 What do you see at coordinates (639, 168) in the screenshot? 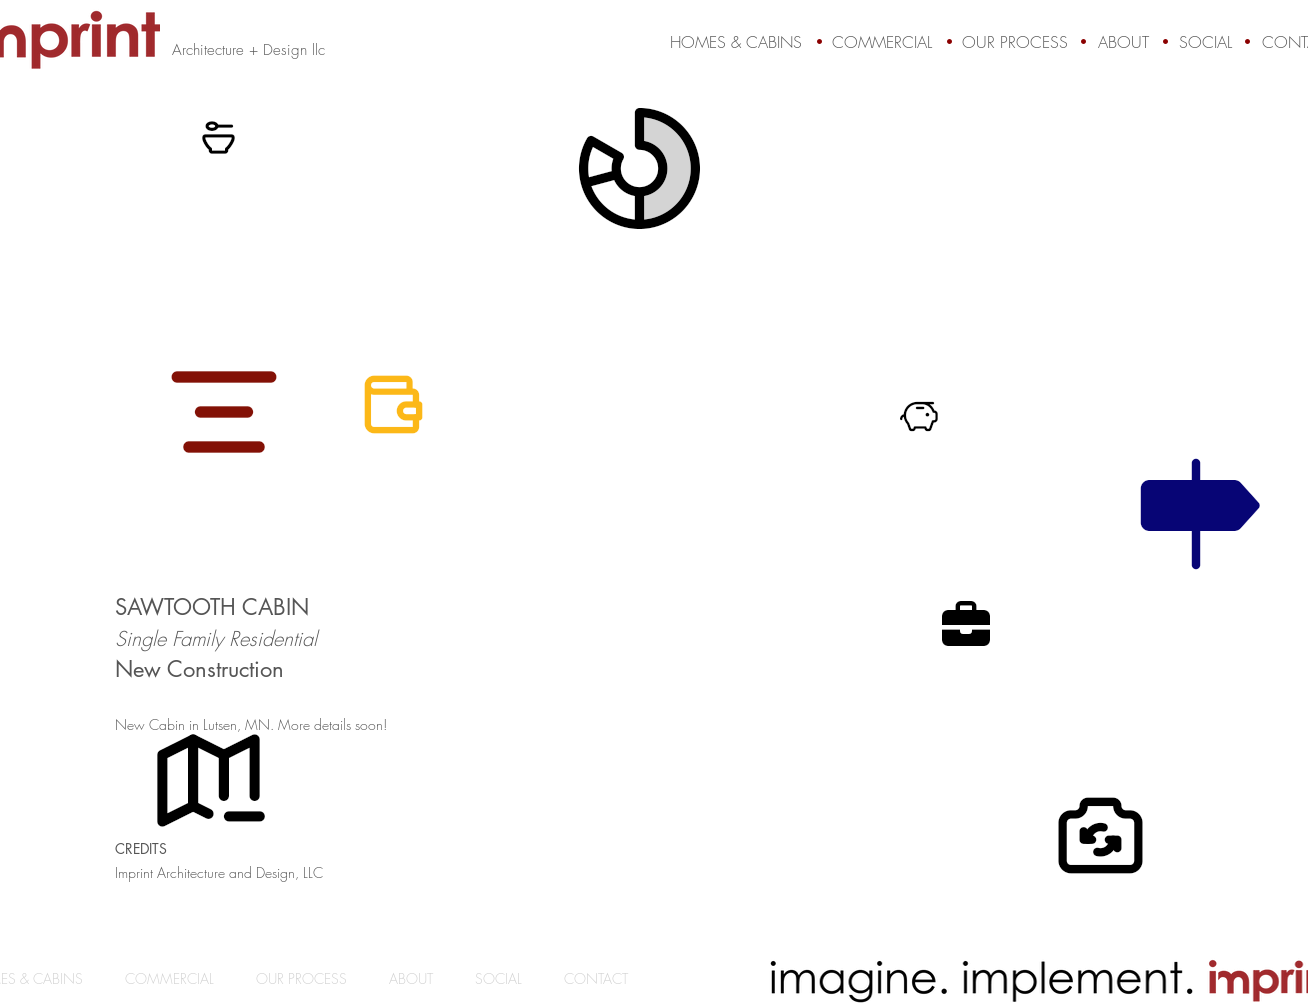
I see `view analytics breakdown` at bounding box center [639, 168].